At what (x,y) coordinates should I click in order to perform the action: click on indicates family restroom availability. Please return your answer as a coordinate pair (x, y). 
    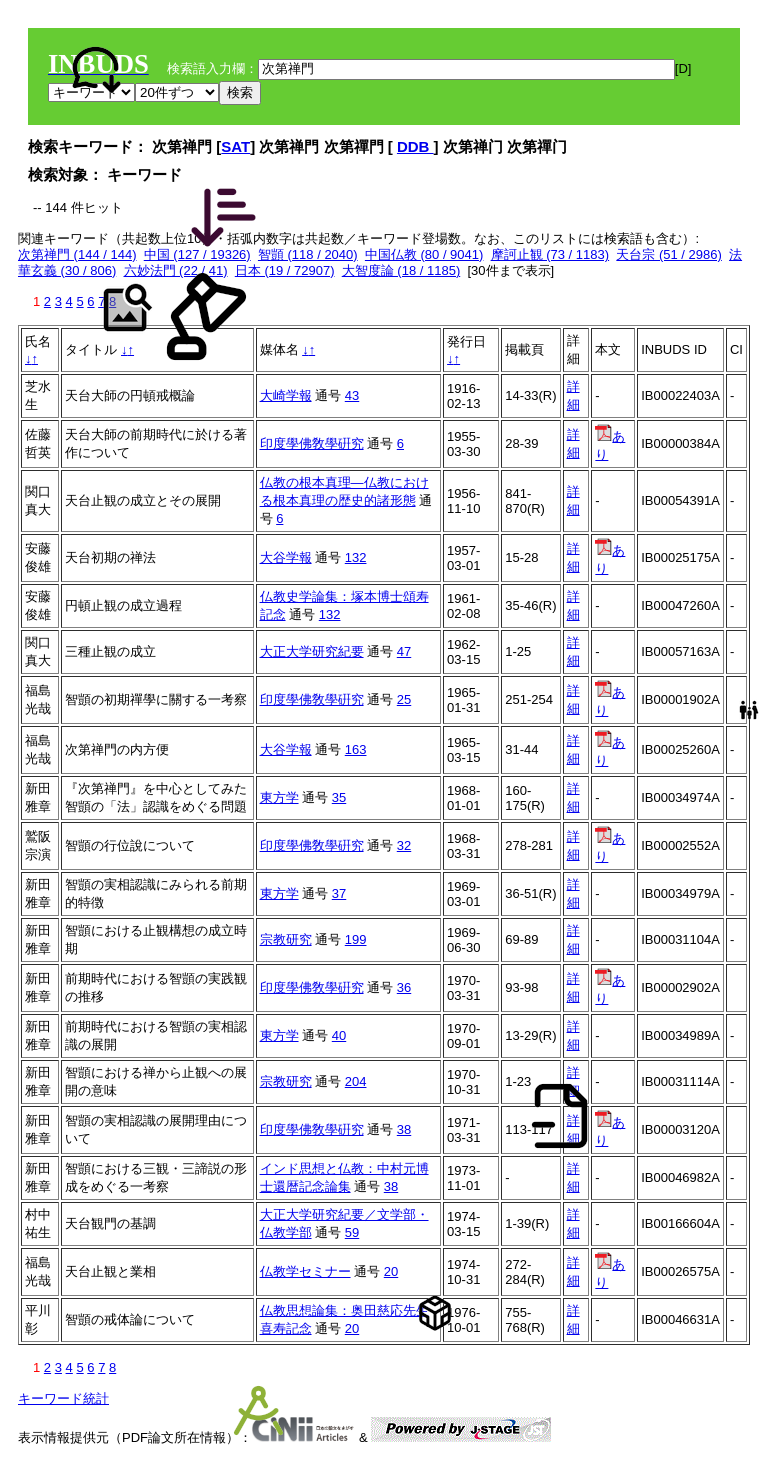
    Looking at the image, I should click on (749, 710).